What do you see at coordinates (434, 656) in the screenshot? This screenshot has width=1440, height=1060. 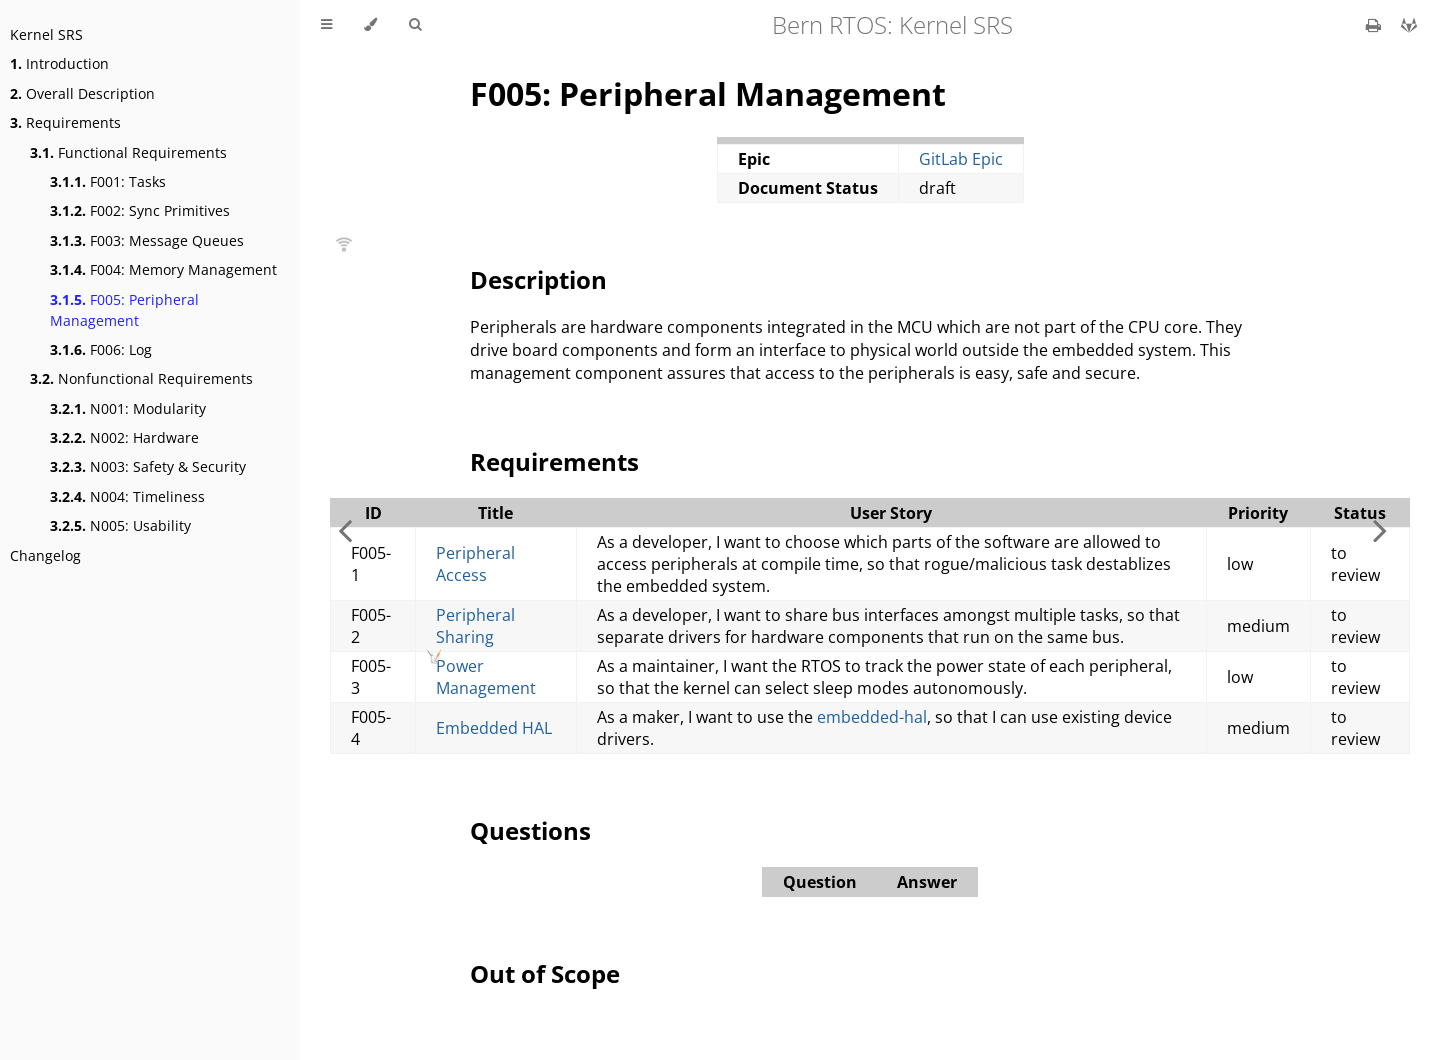 I see `access office and productivity applications` at bounding box center [434, 656].